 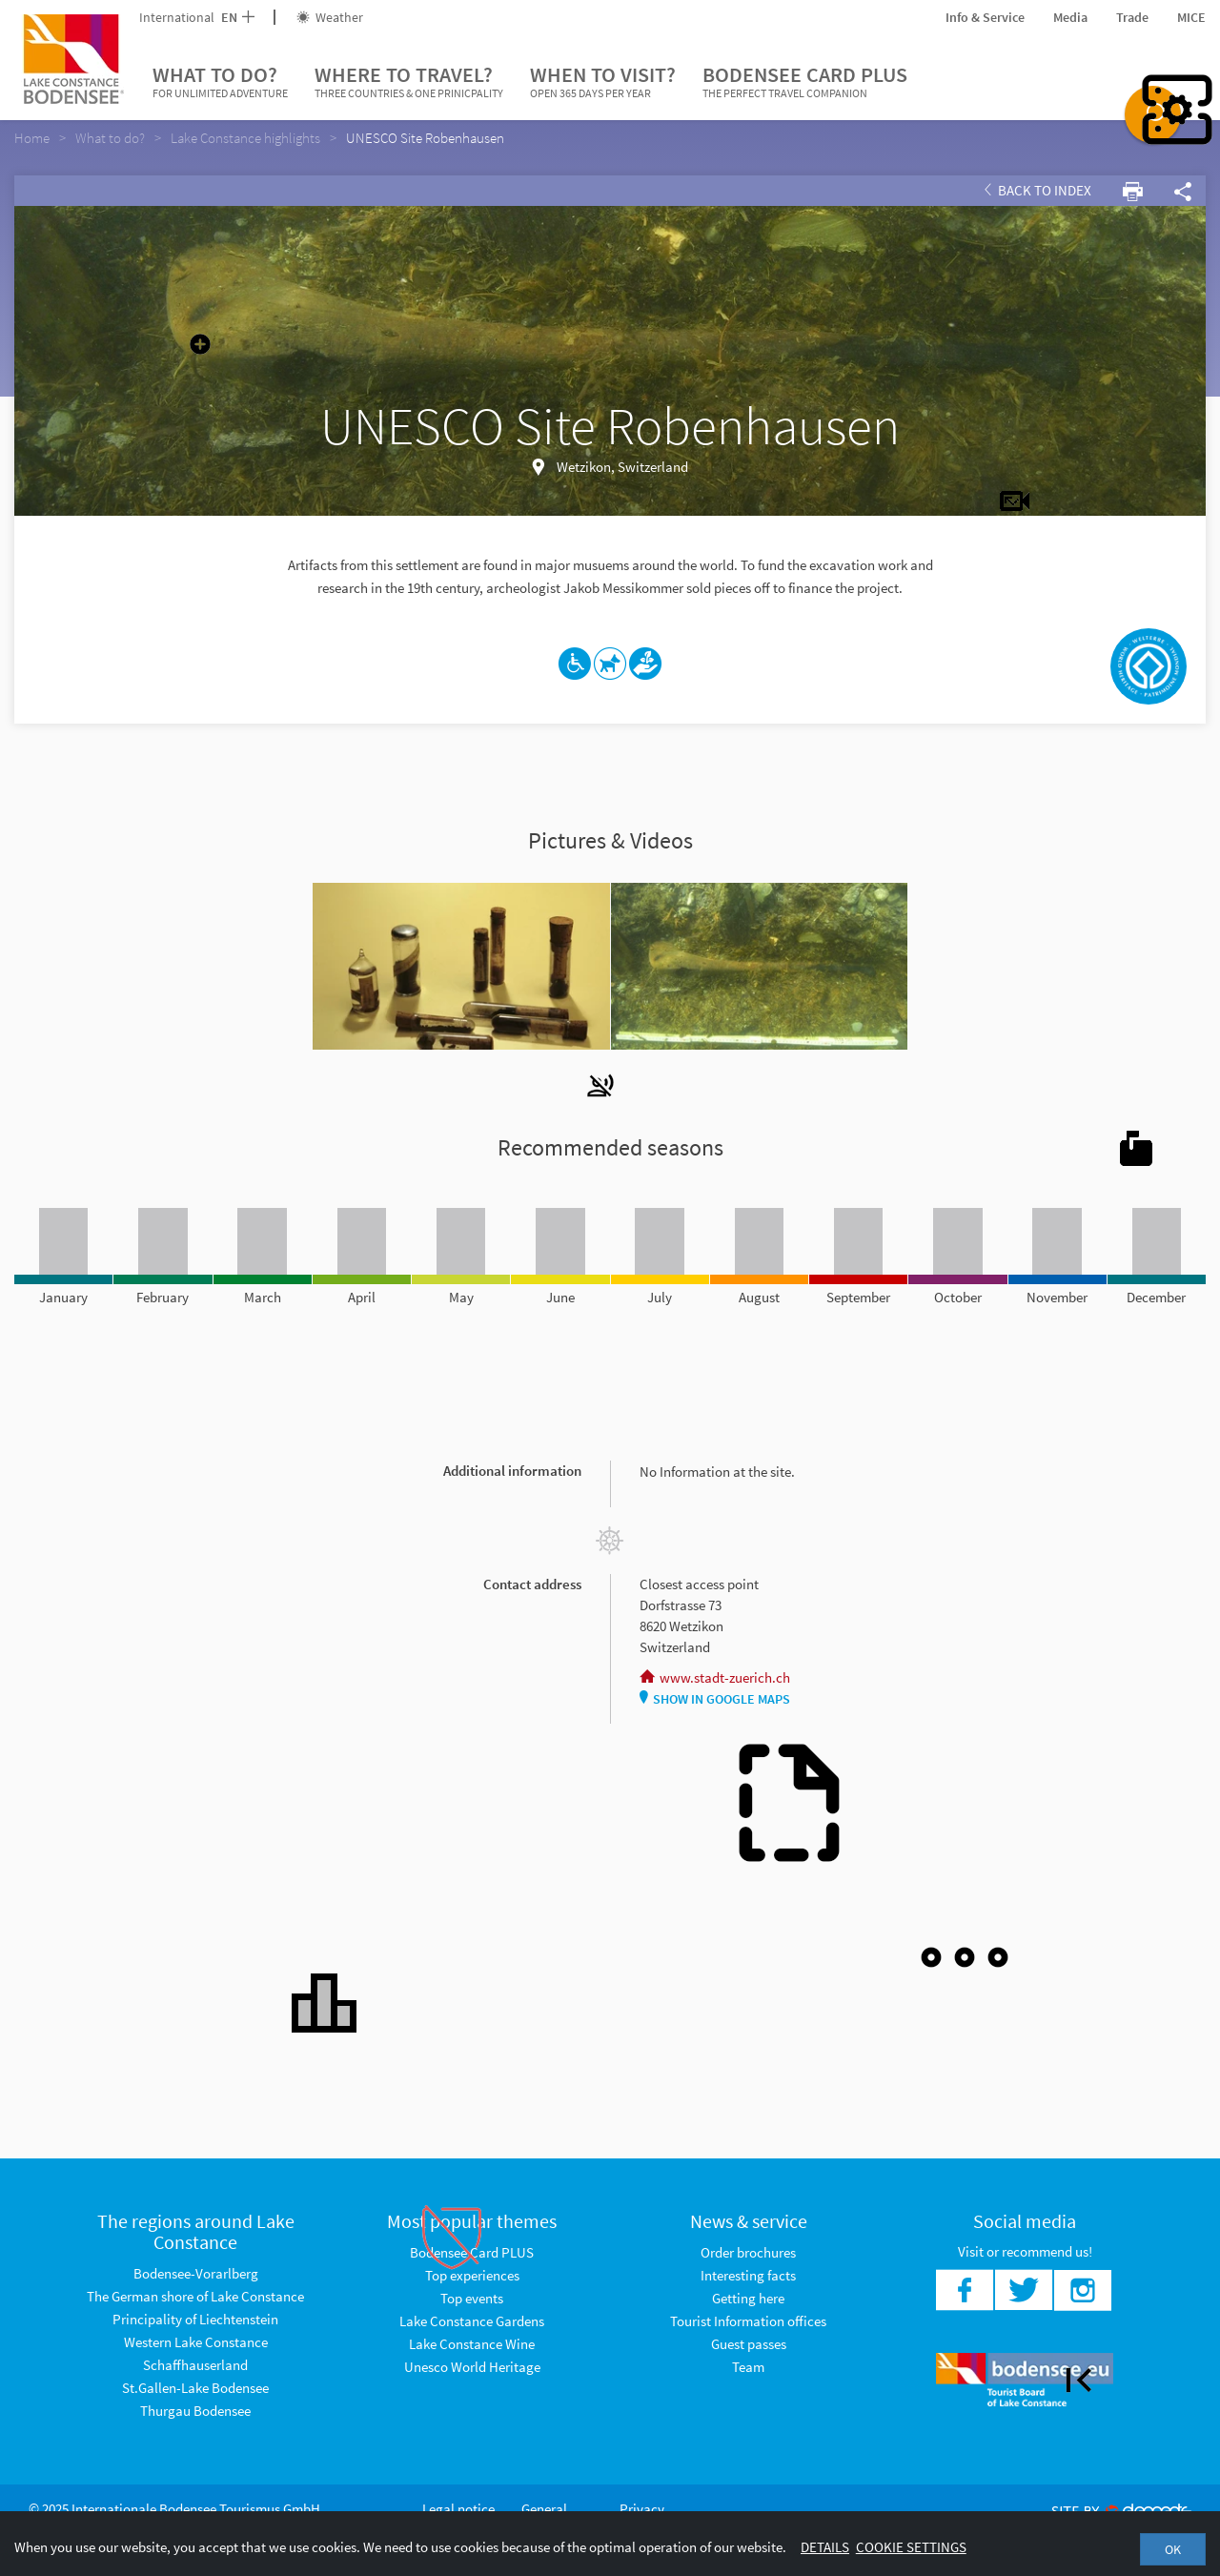 What do you see at coordinates (1078, 2380) in the screenshot?
I see `go to first page` at bounding box center [1078, 2380].